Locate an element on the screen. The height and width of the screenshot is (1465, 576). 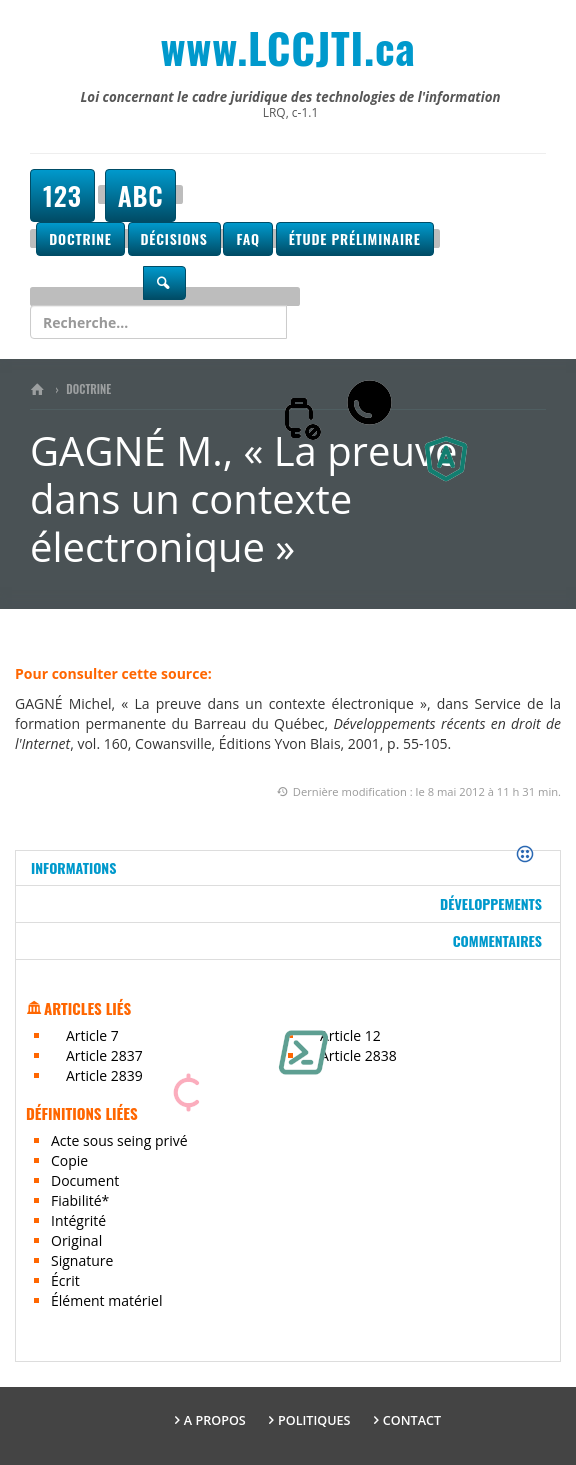
indicates cent currency or small monetary value is located at coordinates (188, 1092).